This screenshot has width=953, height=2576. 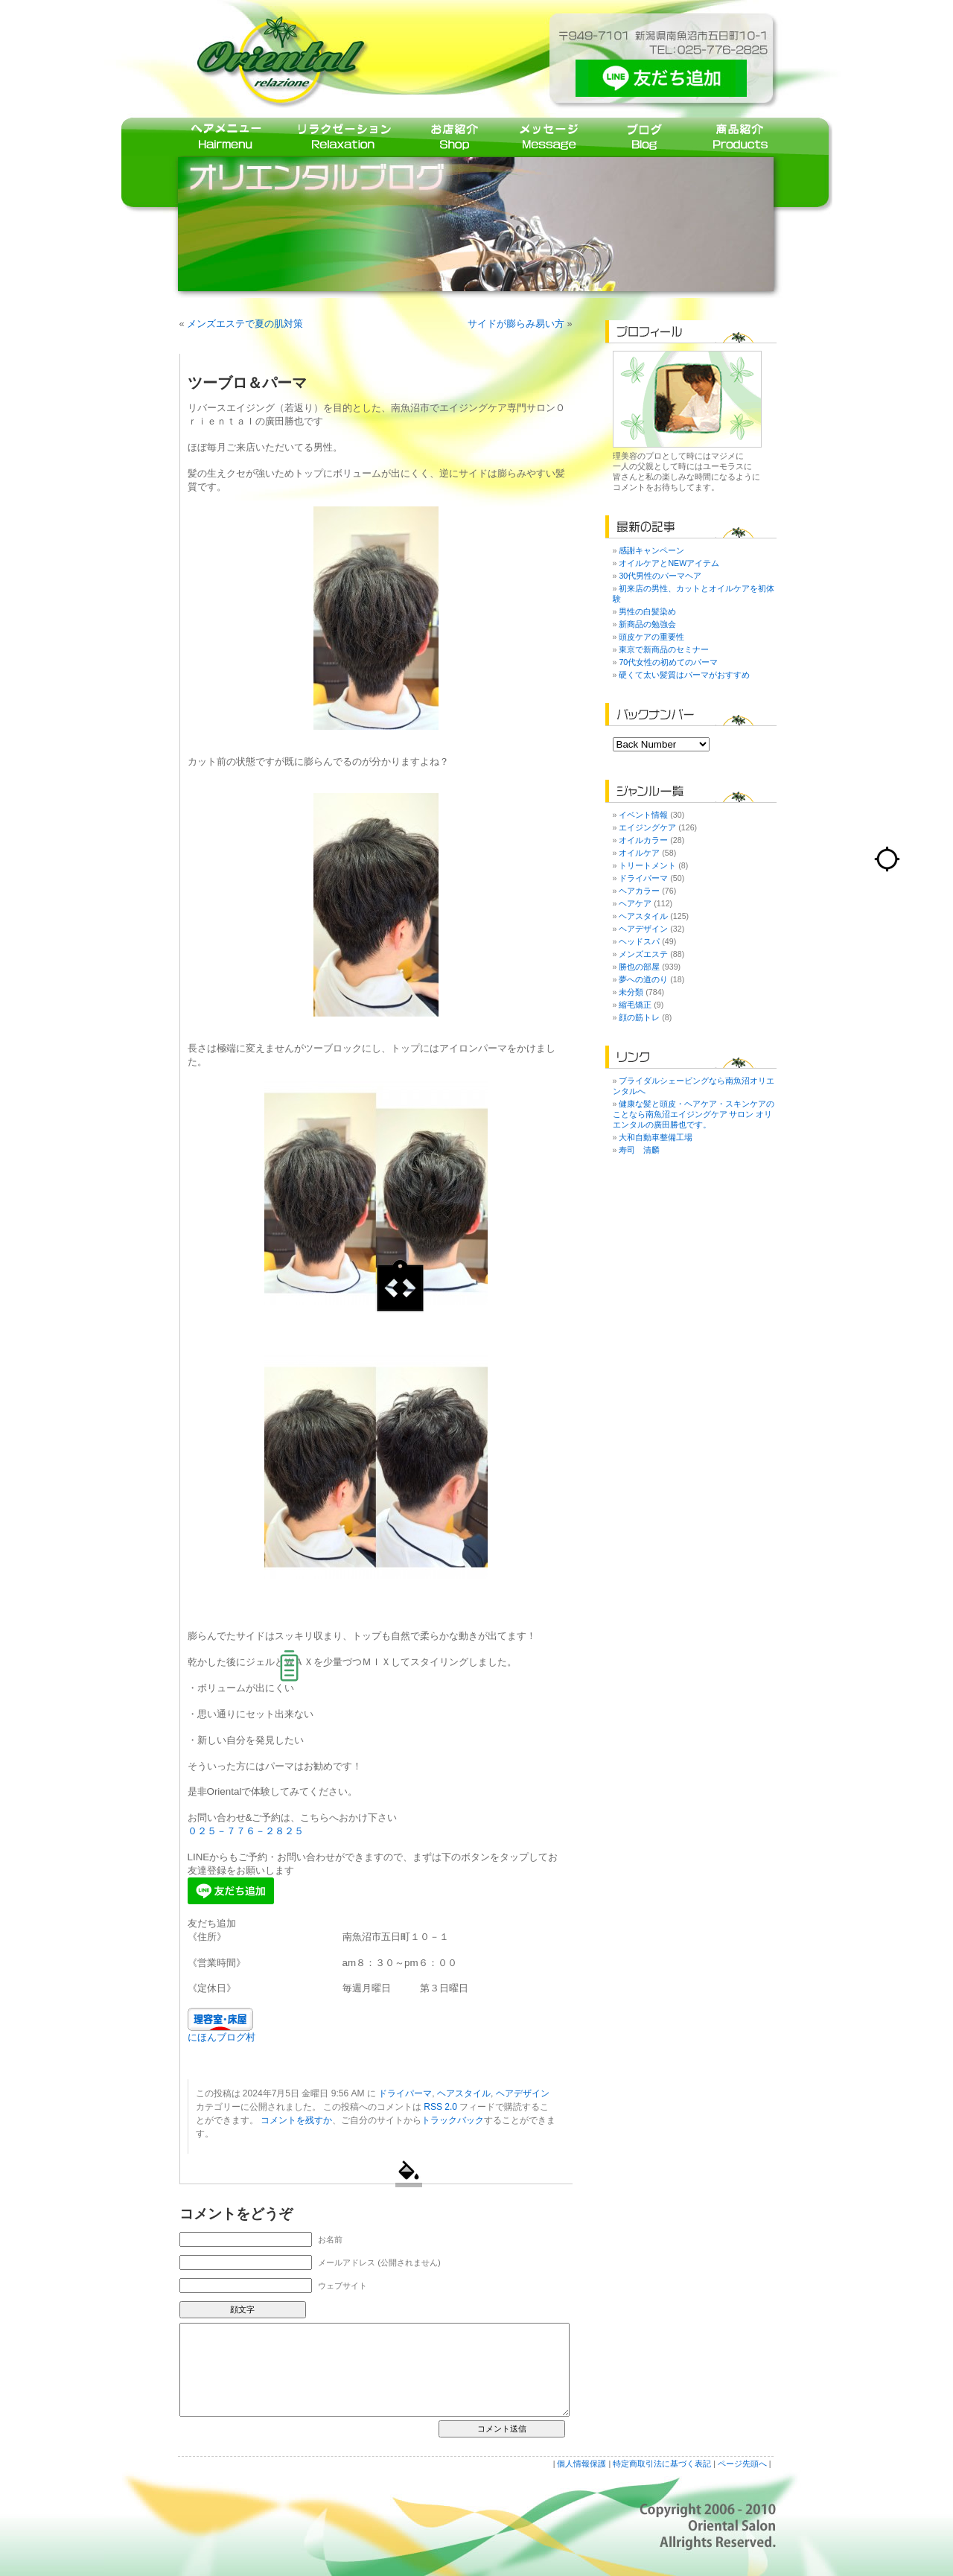 I want to click on searching for current location, so click(x=887, y=859).